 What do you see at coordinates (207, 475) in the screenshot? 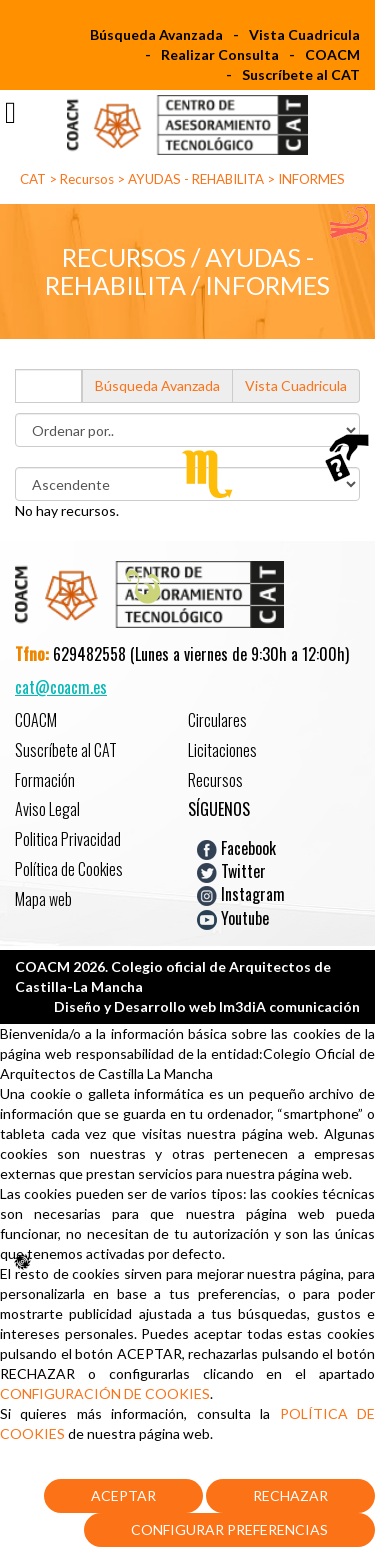
I see `view scorpio zodiac sign` at bounding box center [207, 475].